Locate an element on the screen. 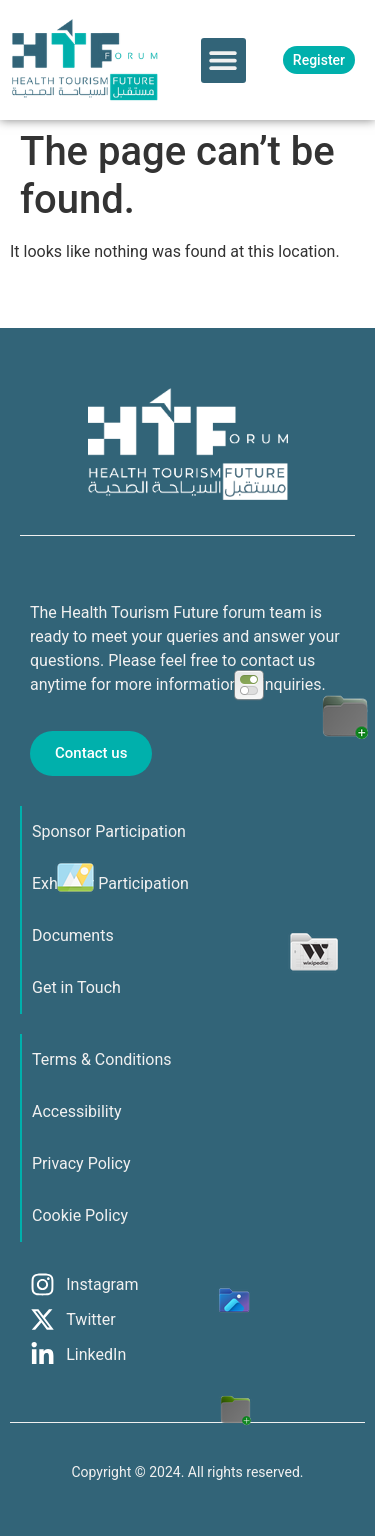 The width and height of the screenshot is (375, 1536). open graphics applications folder is located at coordinates (75, 877).